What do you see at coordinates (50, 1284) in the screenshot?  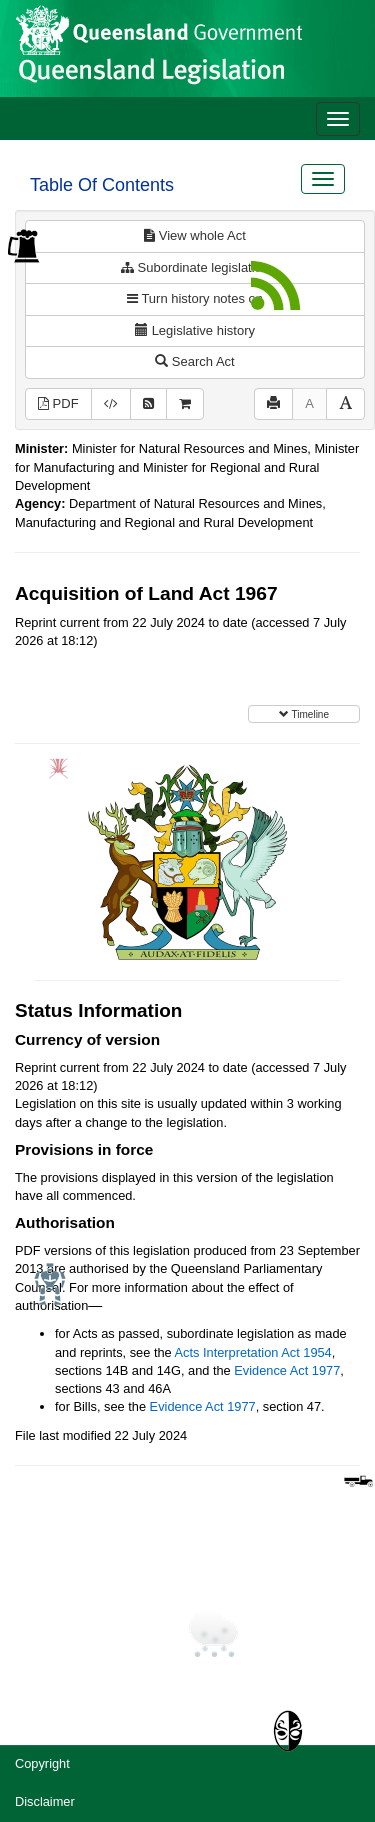 I see `select battle mech unit in game` at bounding box center [50, 1284].